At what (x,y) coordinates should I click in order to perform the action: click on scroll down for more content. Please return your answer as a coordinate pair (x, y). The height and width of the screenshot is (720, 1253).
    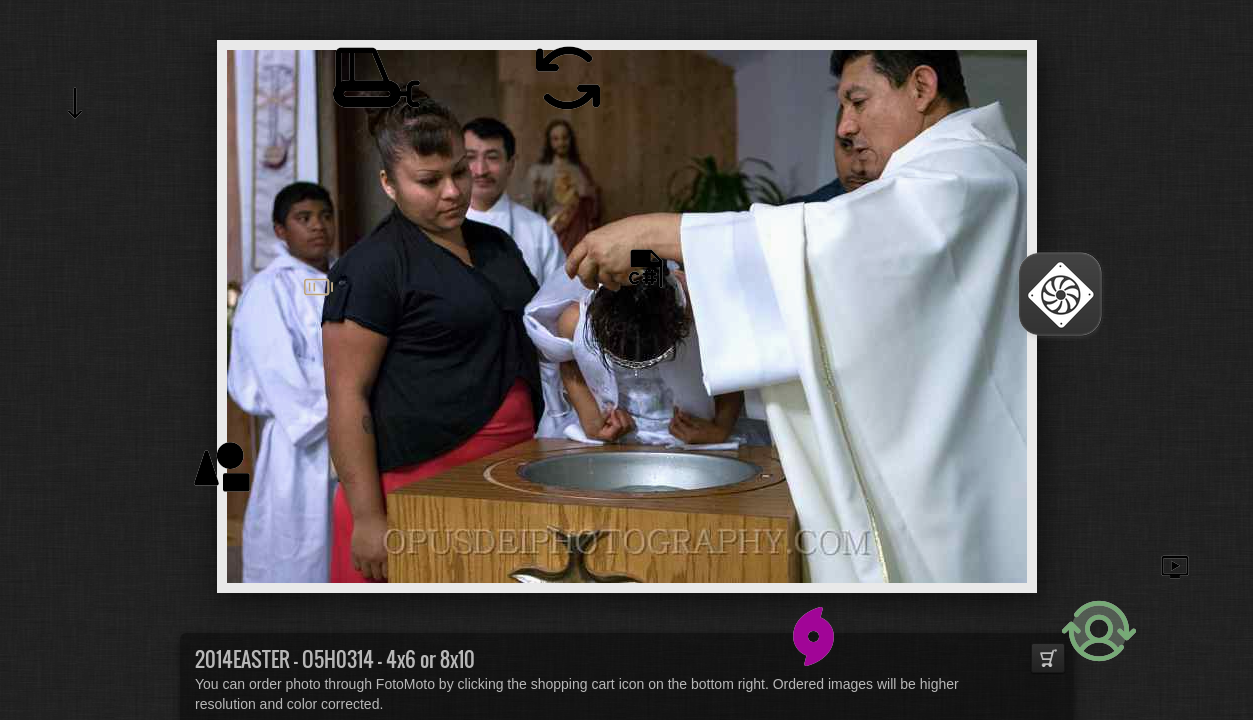
    Looking at the image, I should click on (75, 103).